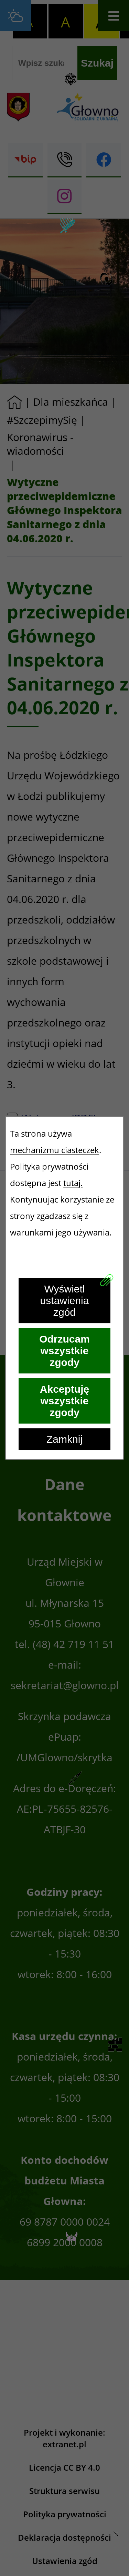  I want to click on equip energy sword weapon, so click(75, 1778).